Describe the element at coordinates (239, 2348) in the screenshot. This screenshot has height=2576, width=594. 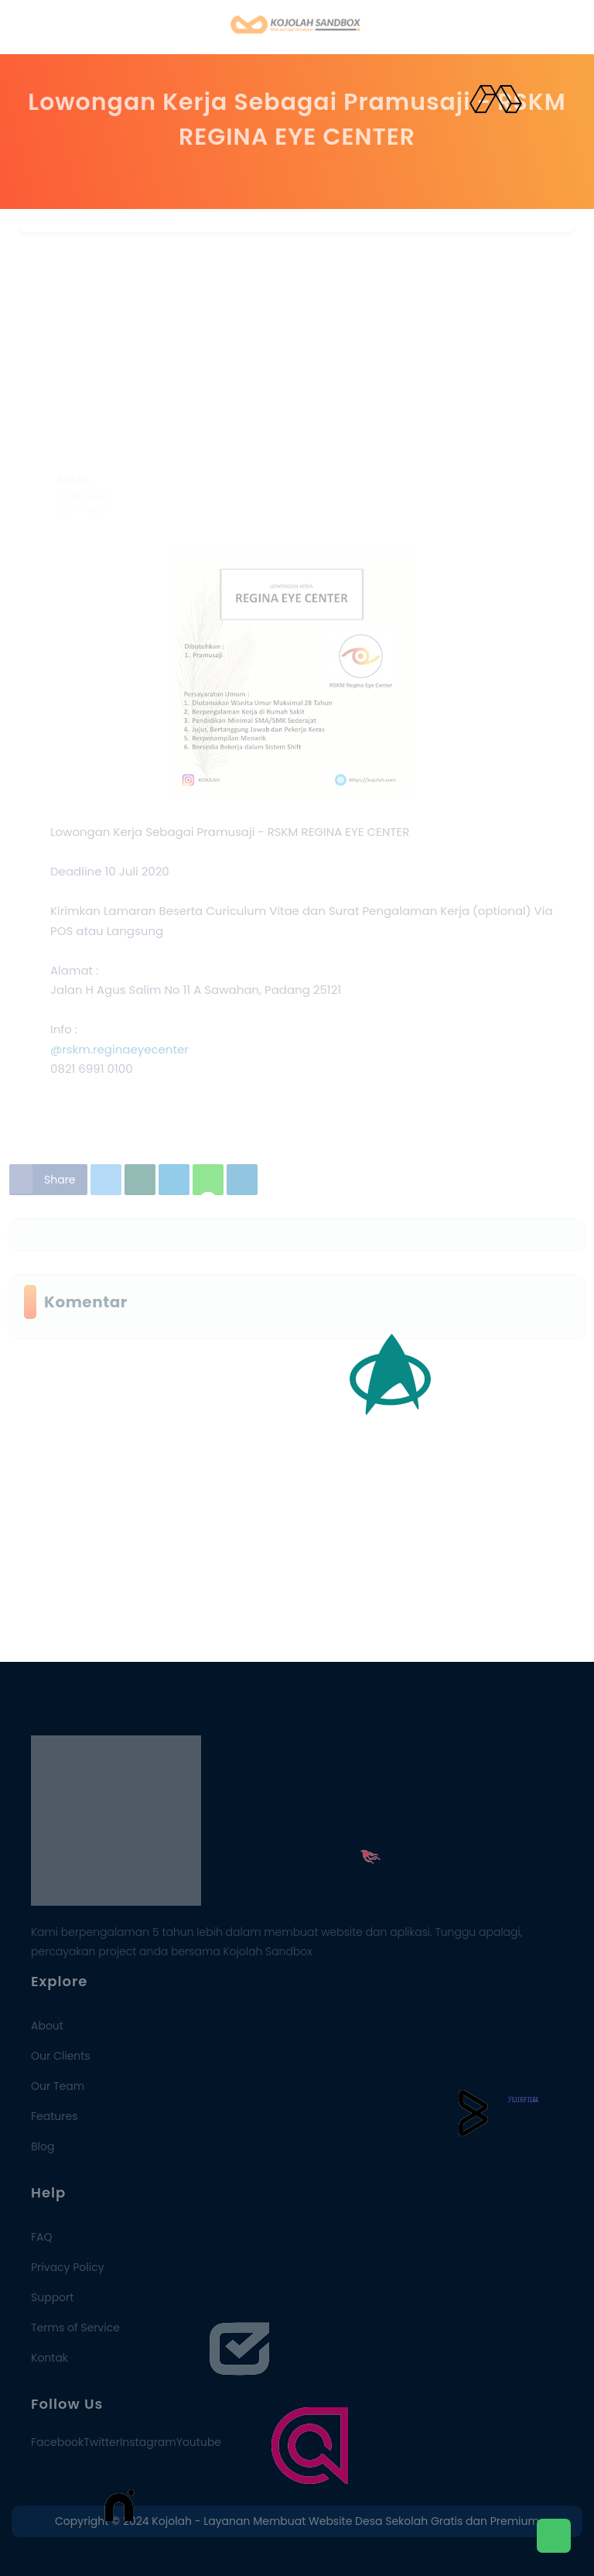
I see `helpdesk logo - customer support platform` at that location.